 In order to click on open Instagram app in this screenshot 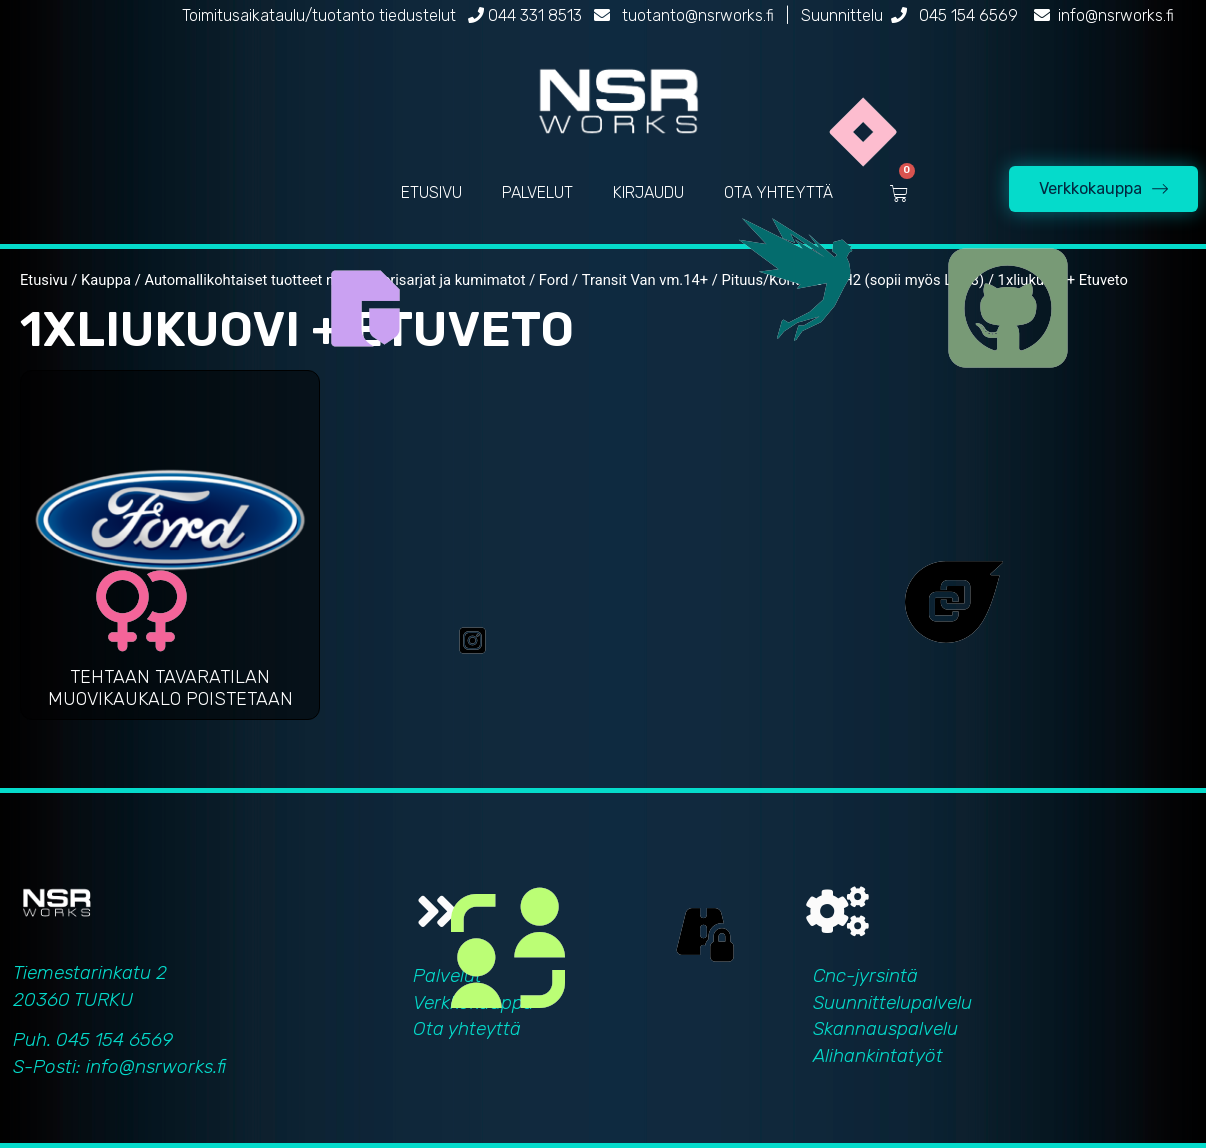, I will do `click(472, 640)`.